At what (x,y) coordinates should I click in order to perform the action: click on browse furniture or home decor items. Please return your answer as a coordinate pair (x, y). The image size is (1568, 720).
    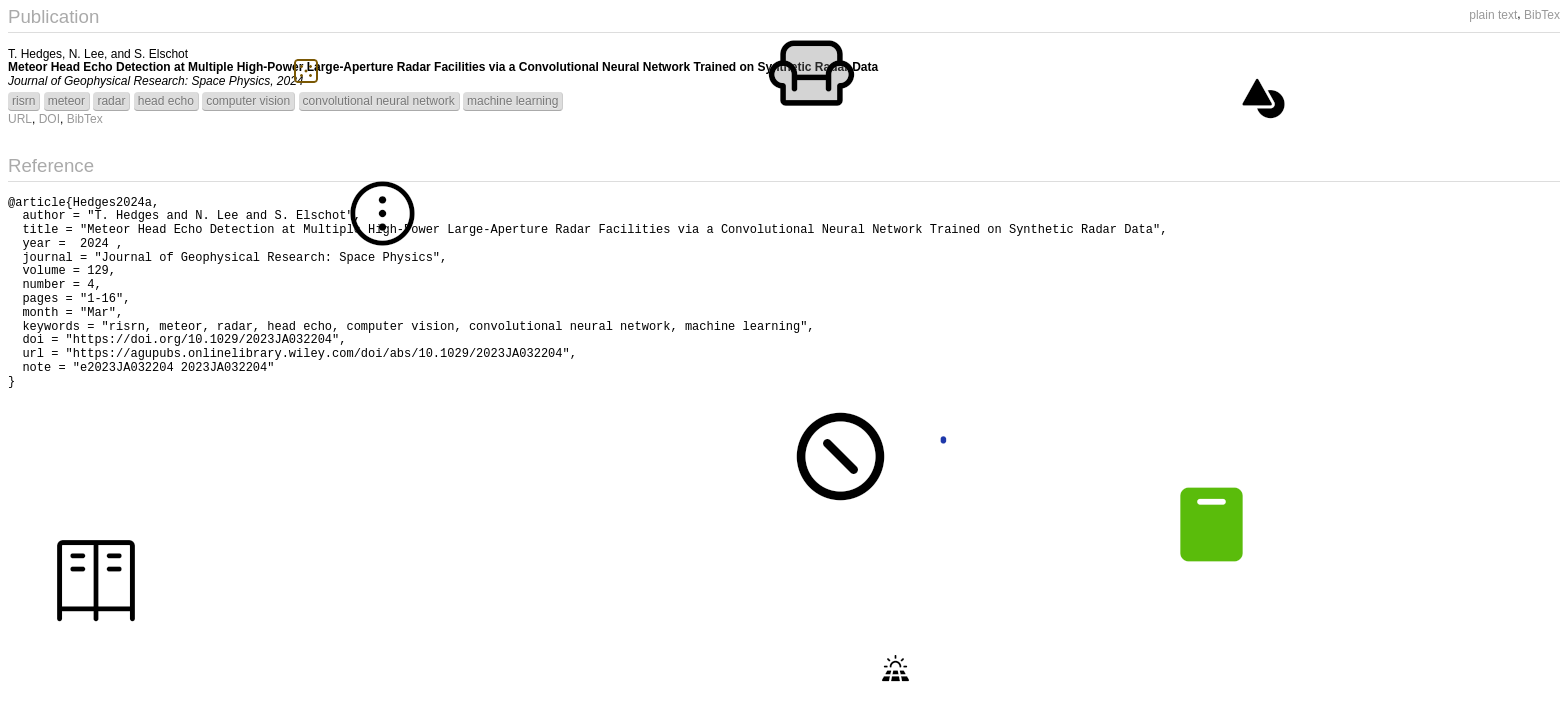
    Looking at the image, I should click on (811, 74).